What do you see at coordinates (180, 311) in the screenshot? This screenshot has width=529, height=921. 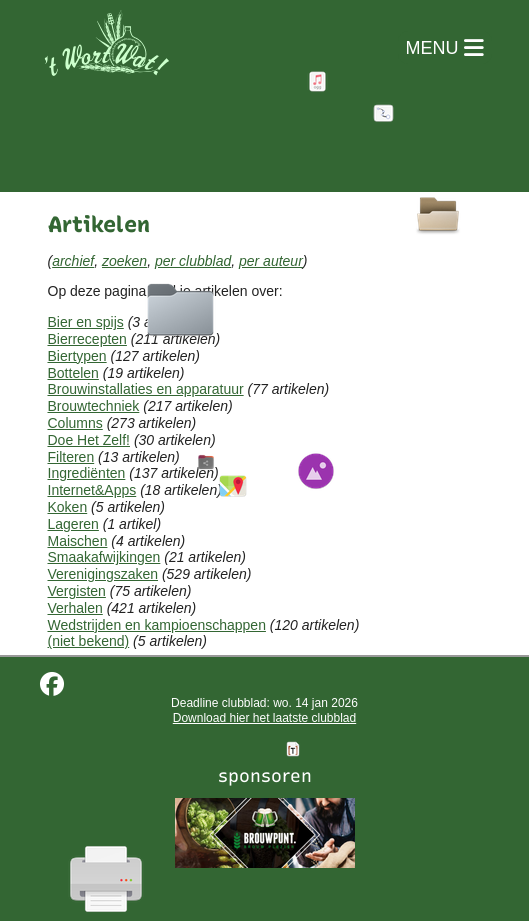 I see `open a folder to view its contents` at bounding box center [180, 311].